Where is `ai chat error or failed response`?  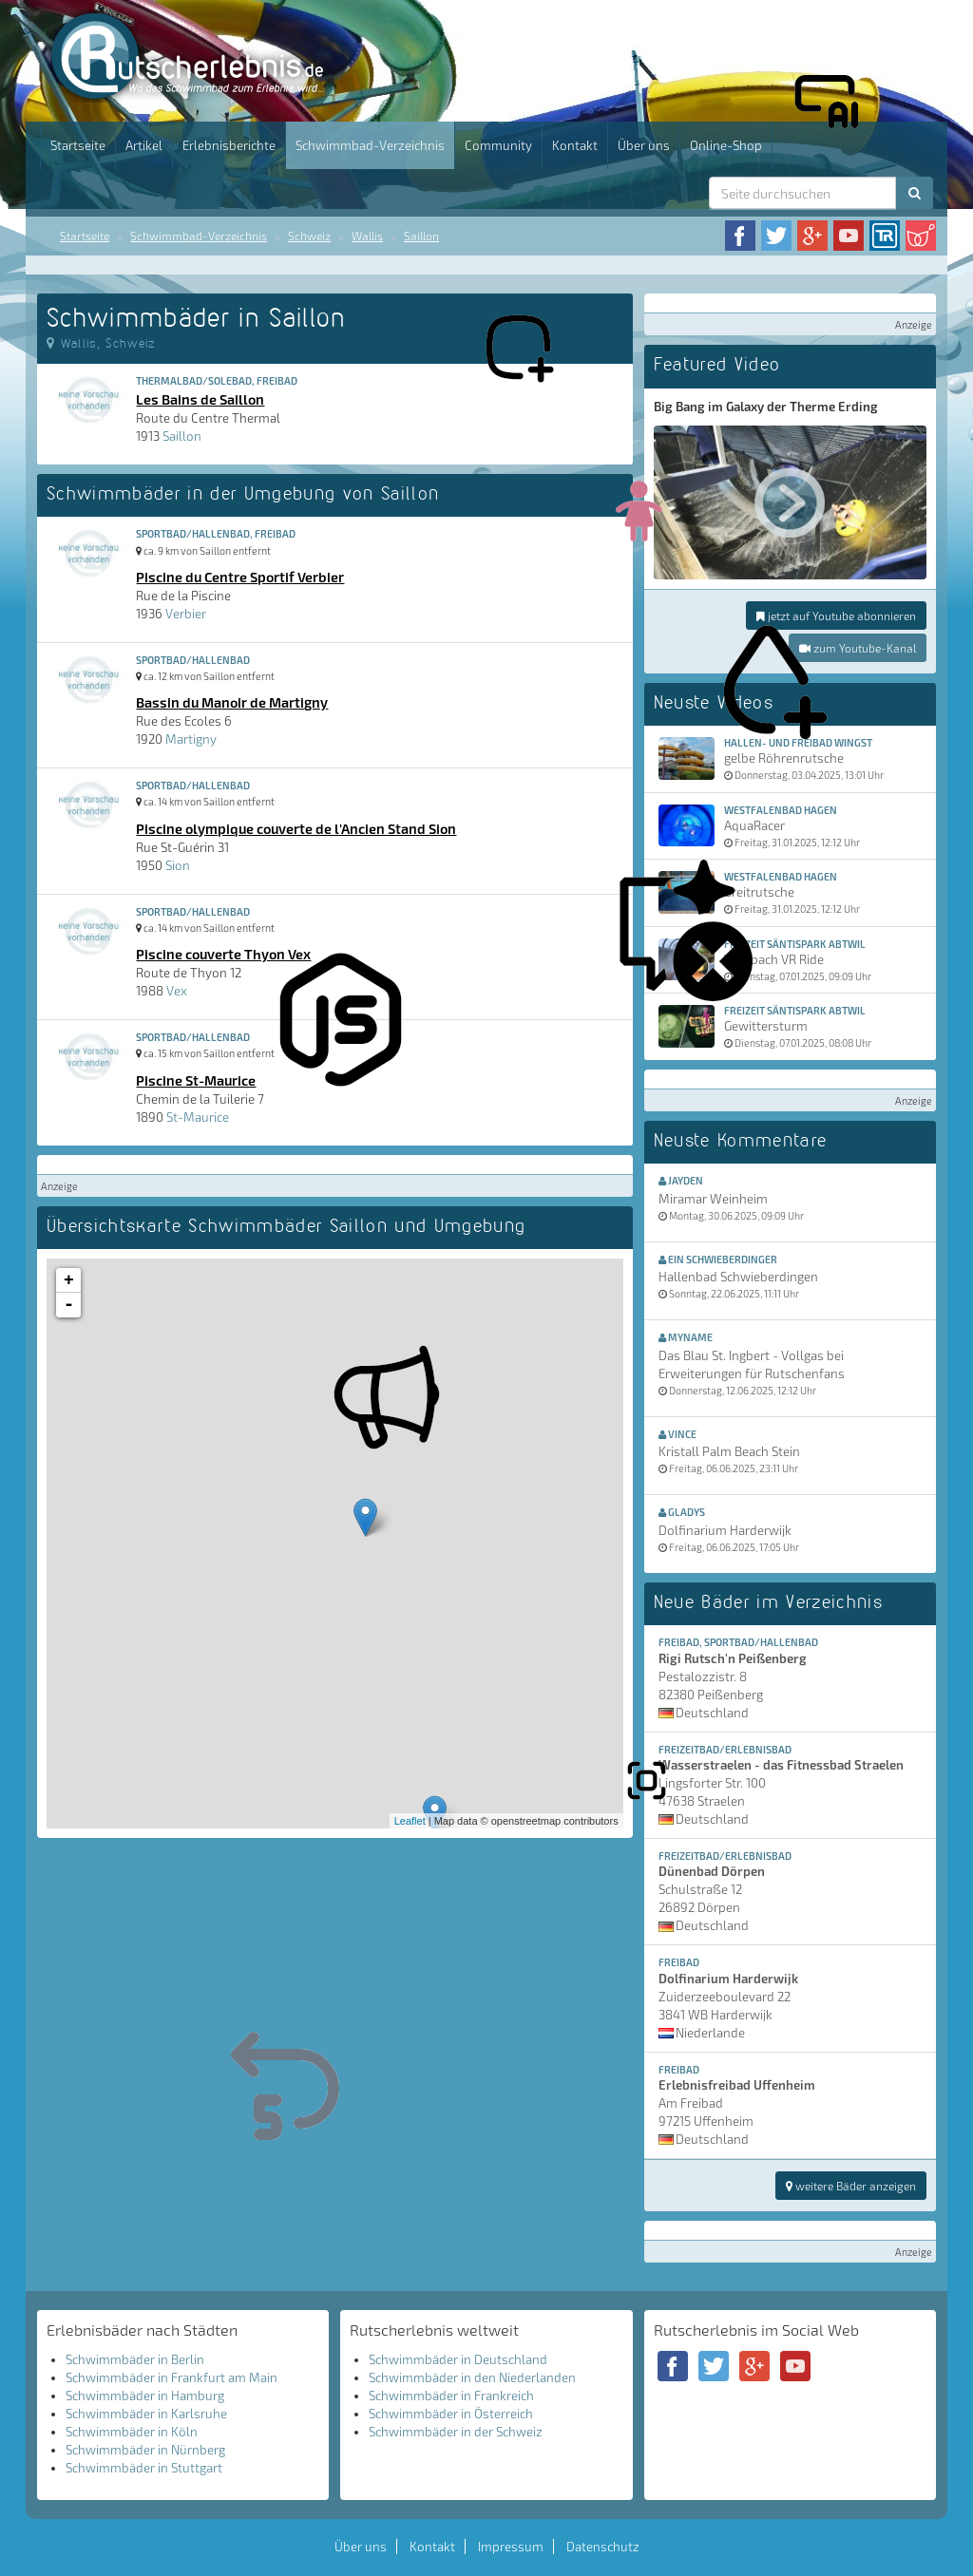 ai chat error or failed response is located at coordinates (681, 930).